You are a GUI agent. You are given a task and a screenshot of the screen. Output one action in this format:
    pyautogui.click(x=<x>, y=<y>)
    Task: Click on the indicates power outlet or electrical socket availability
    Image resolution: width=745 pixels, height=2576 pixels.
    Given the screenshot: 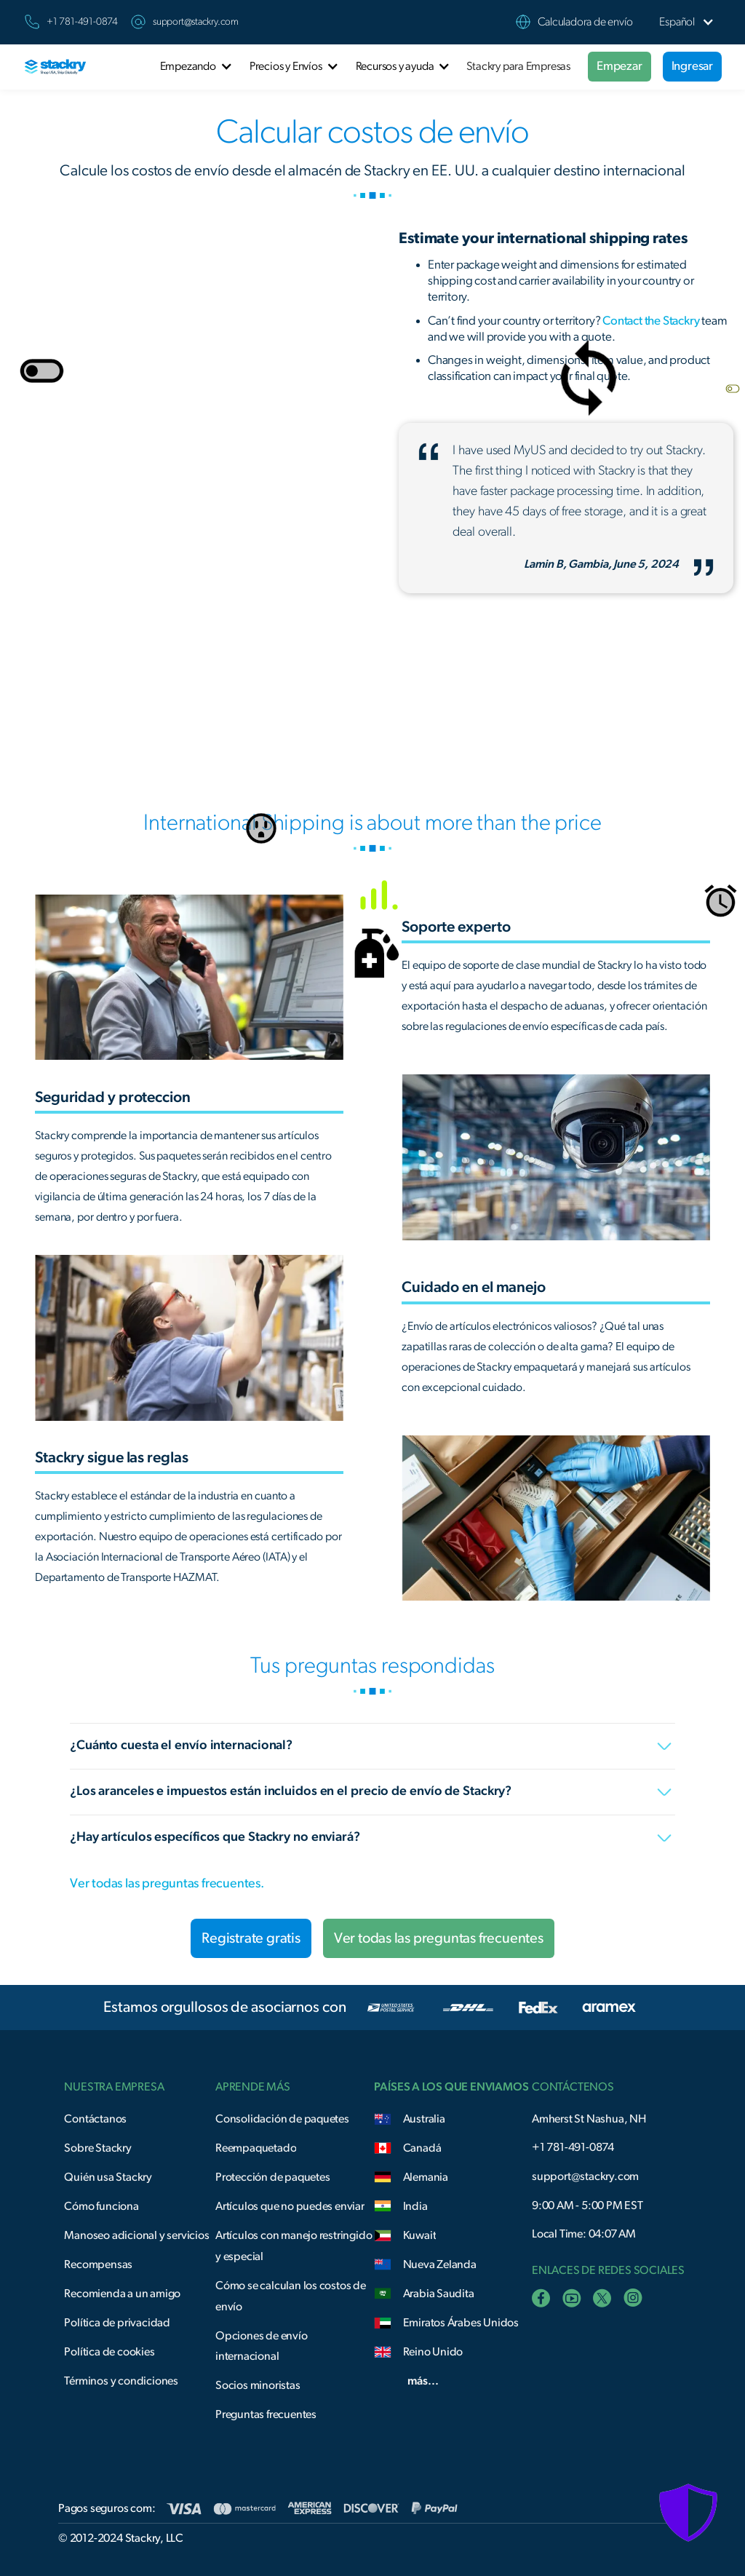 What is the action you would take?
    pyautogui.click(x=261, y=828)
    